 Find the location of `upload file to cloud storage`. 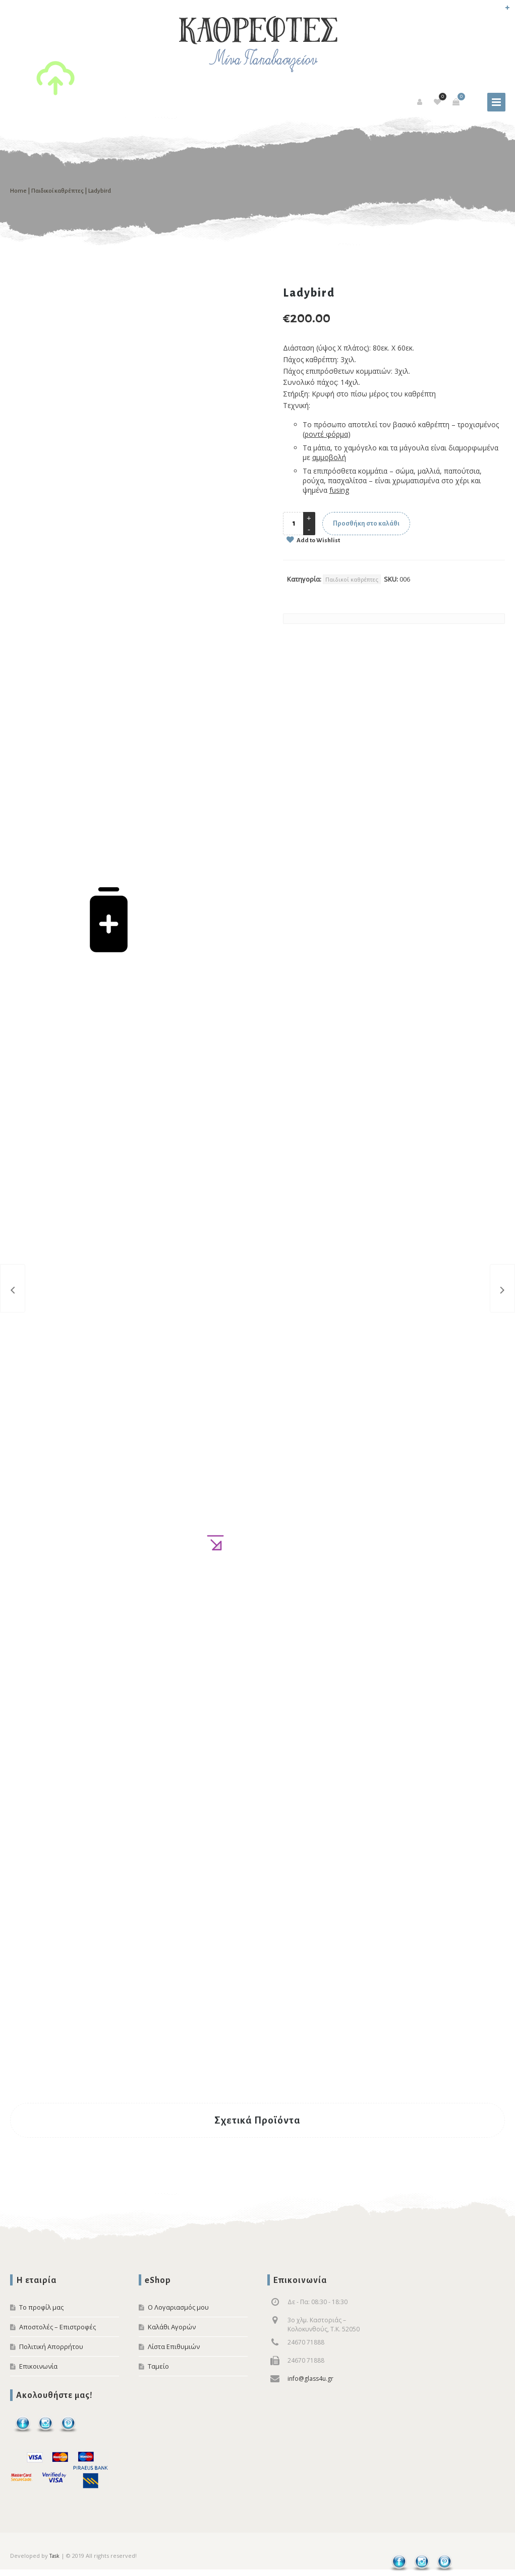

upload file to cloud storage is located at coordinates (55, 78).